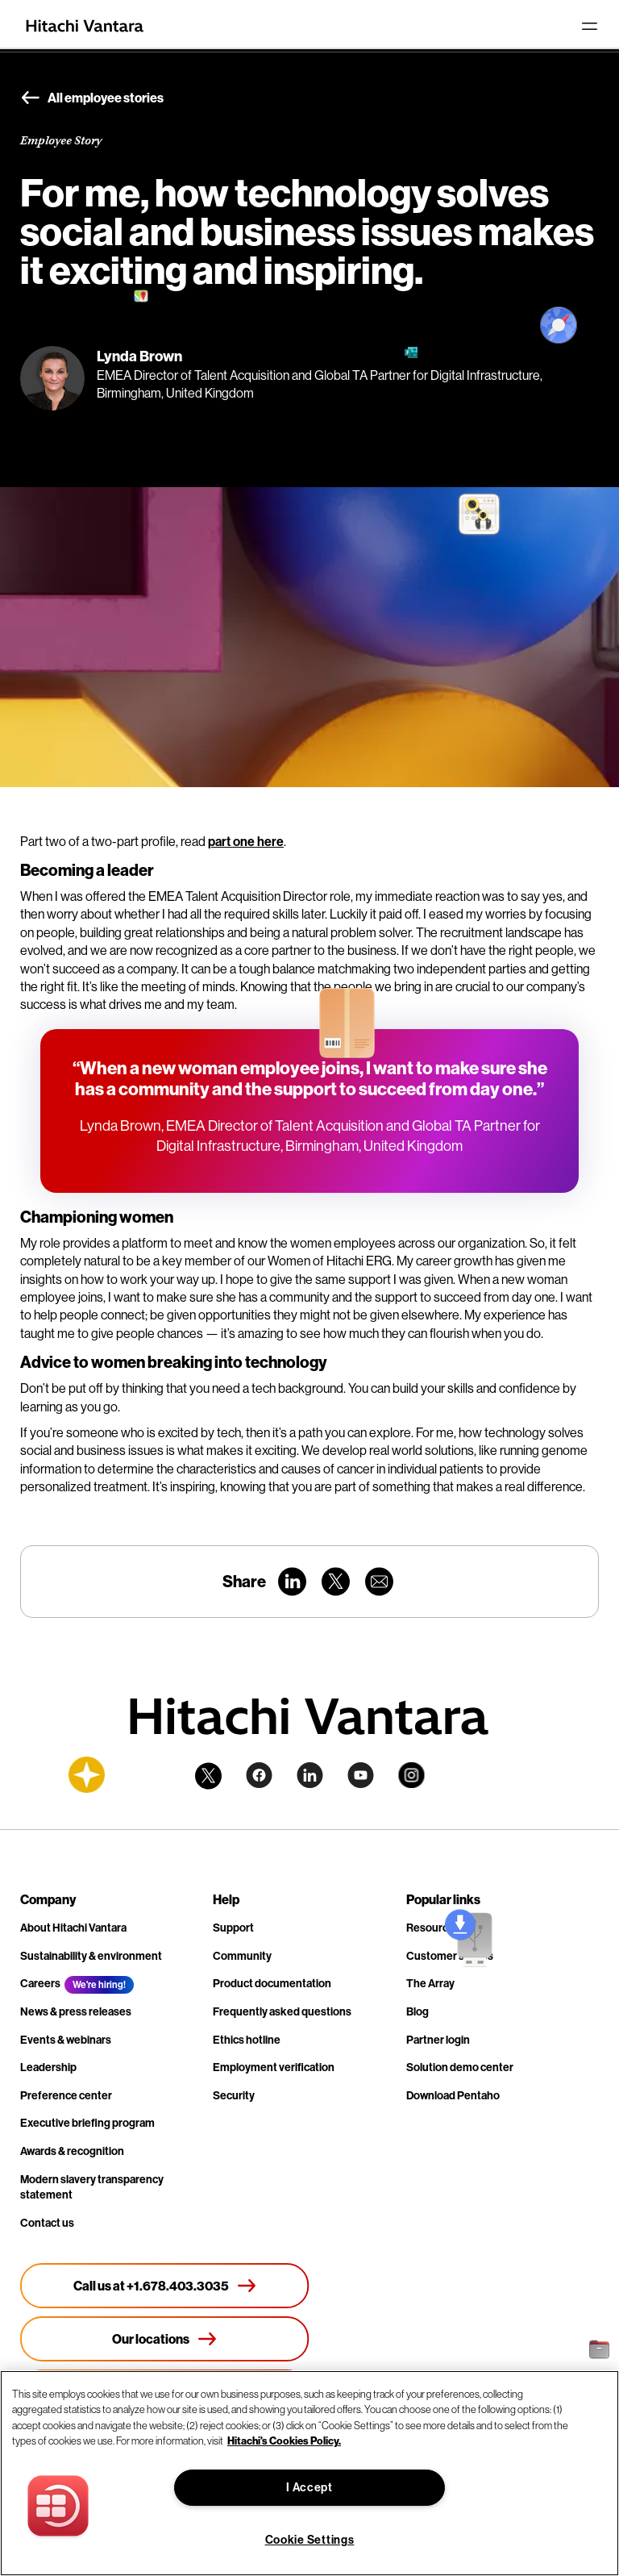  What do you see at coordinates (559, 325) in the screenshot?
I see `open the web browser application` at bounding box center [559, 325].